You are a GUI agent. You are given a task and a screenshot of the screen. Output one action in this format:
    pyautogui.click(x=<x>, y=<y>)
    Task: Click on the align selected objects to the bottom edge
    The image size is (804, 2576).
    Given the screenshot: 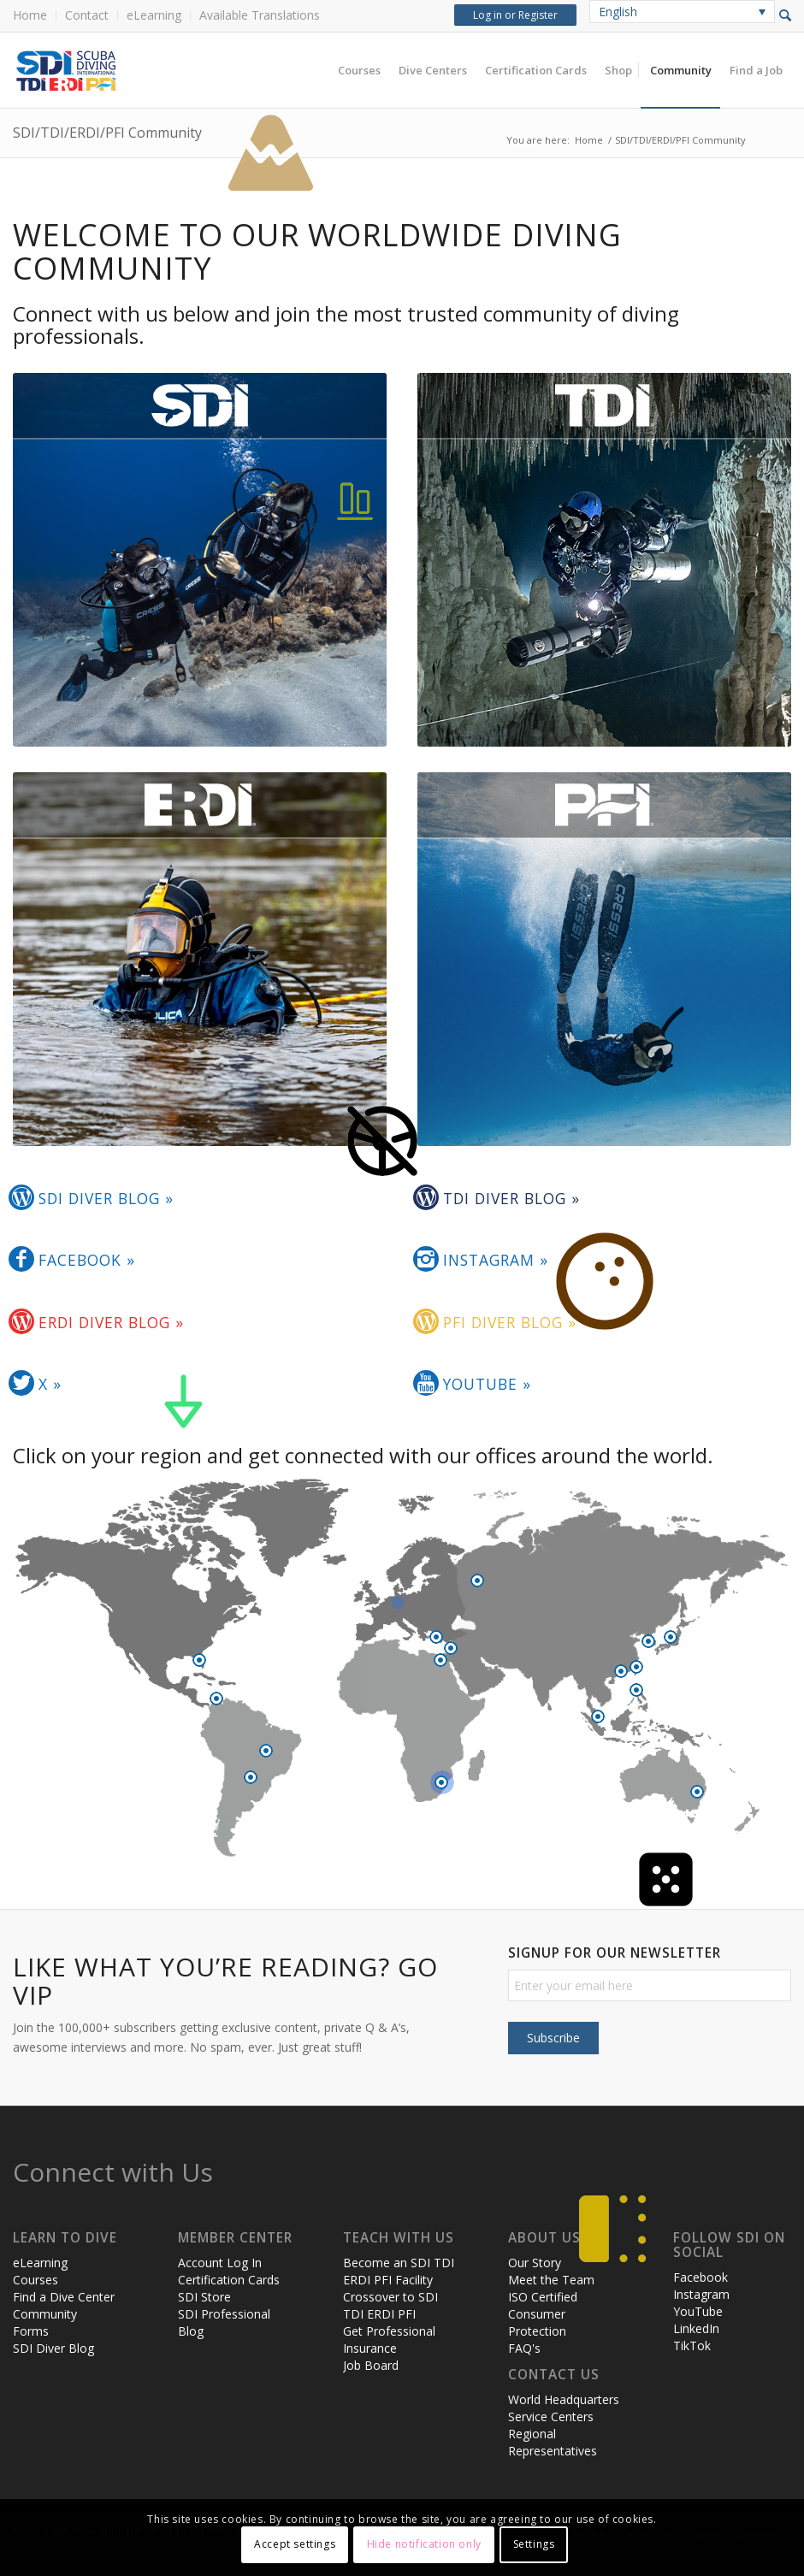 What is the action you would take?
    pyautogui.click(x=355, y=502)
    